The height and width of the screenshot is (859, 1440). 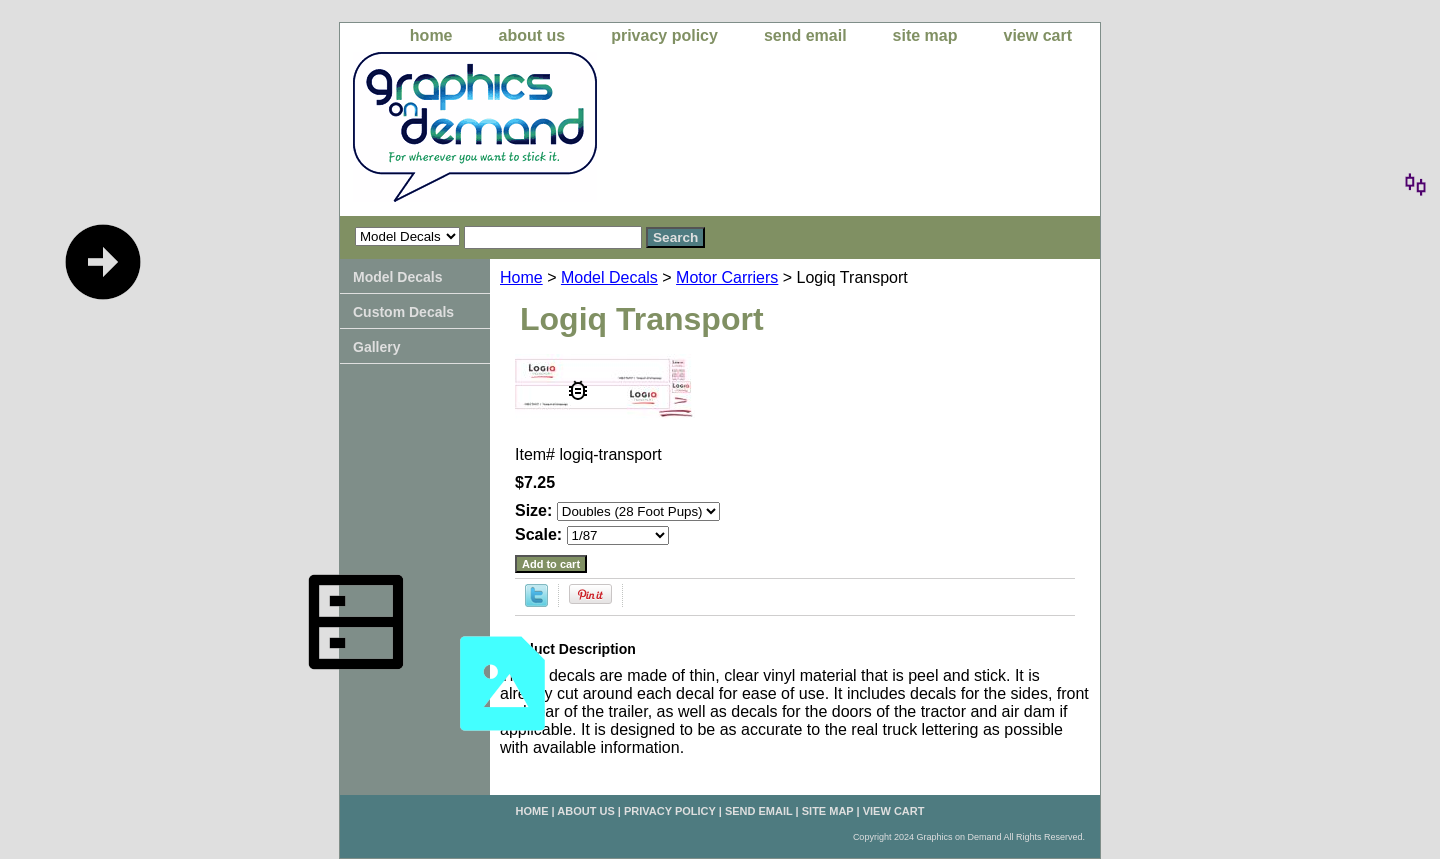 I want to click on access server settings, so click(x=356, y=622).